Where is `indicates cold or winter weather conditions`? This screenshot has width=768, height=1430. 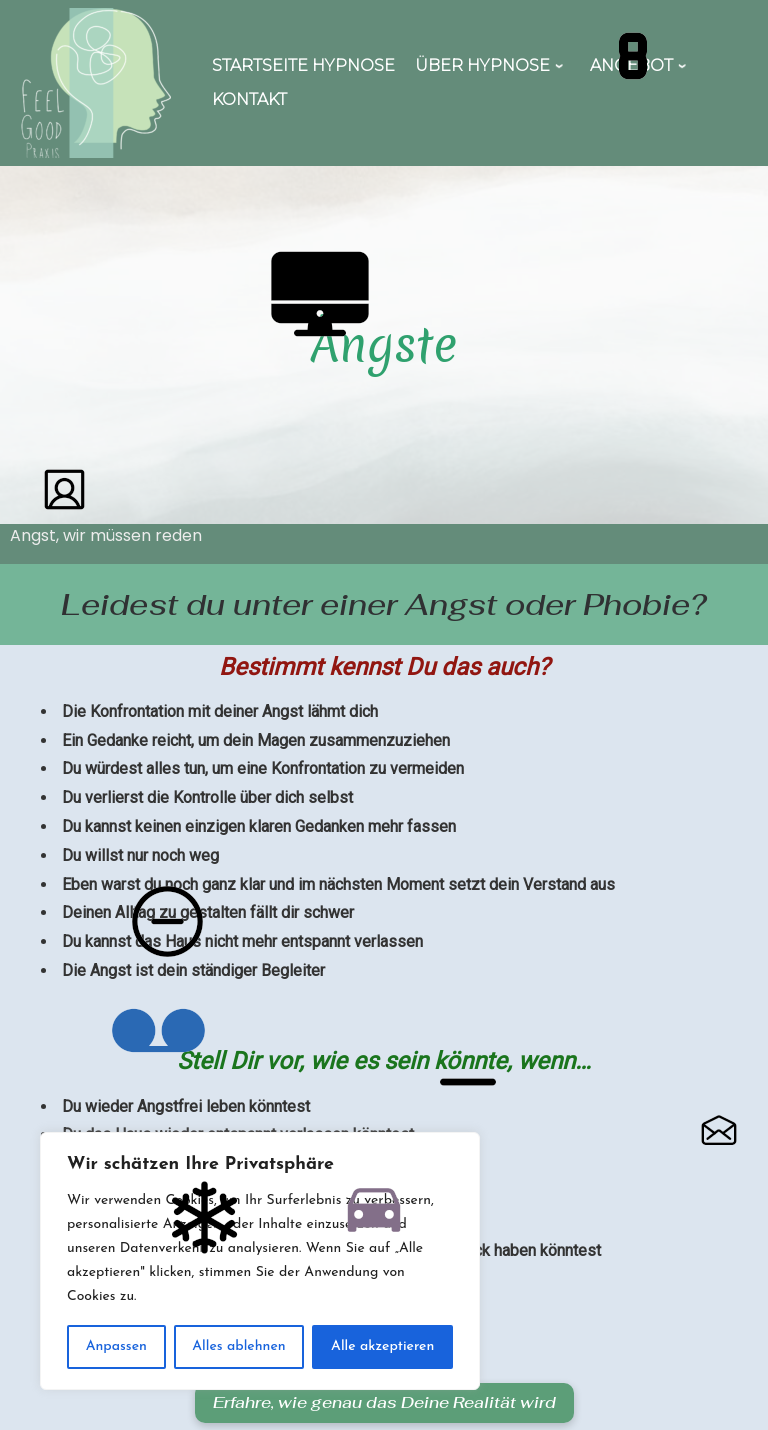 indicates cold or winter weather conditions is located at coordinates (204, 1217).